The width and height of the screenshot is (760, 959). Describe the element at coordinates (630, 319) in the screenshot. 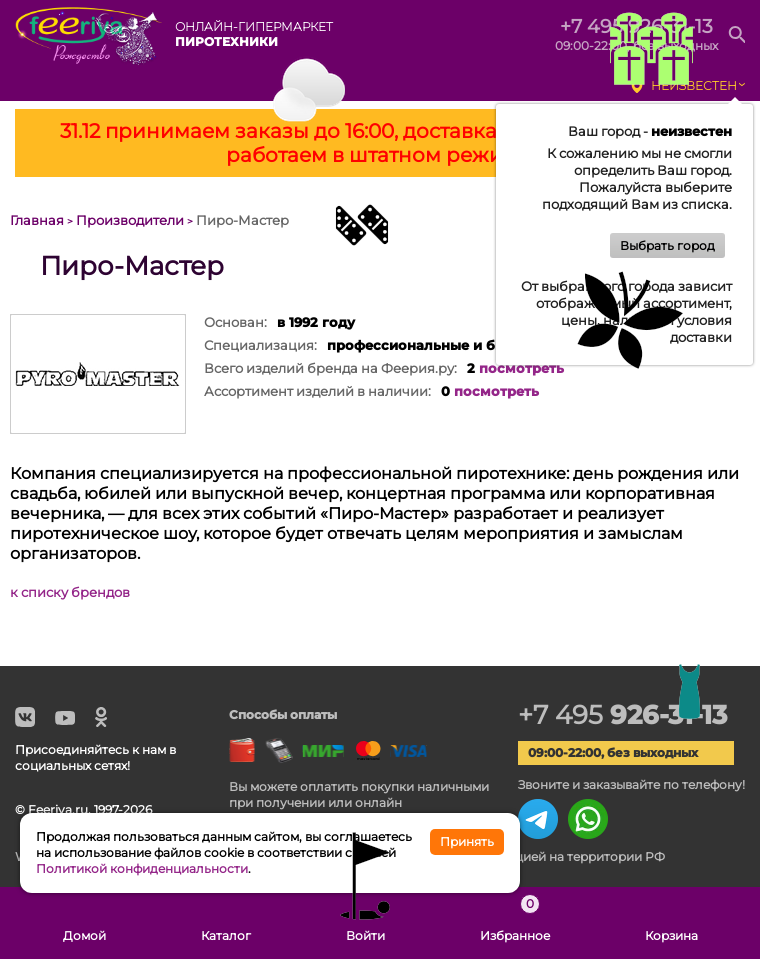

I see `nature or wildlife category indicator` at that location.